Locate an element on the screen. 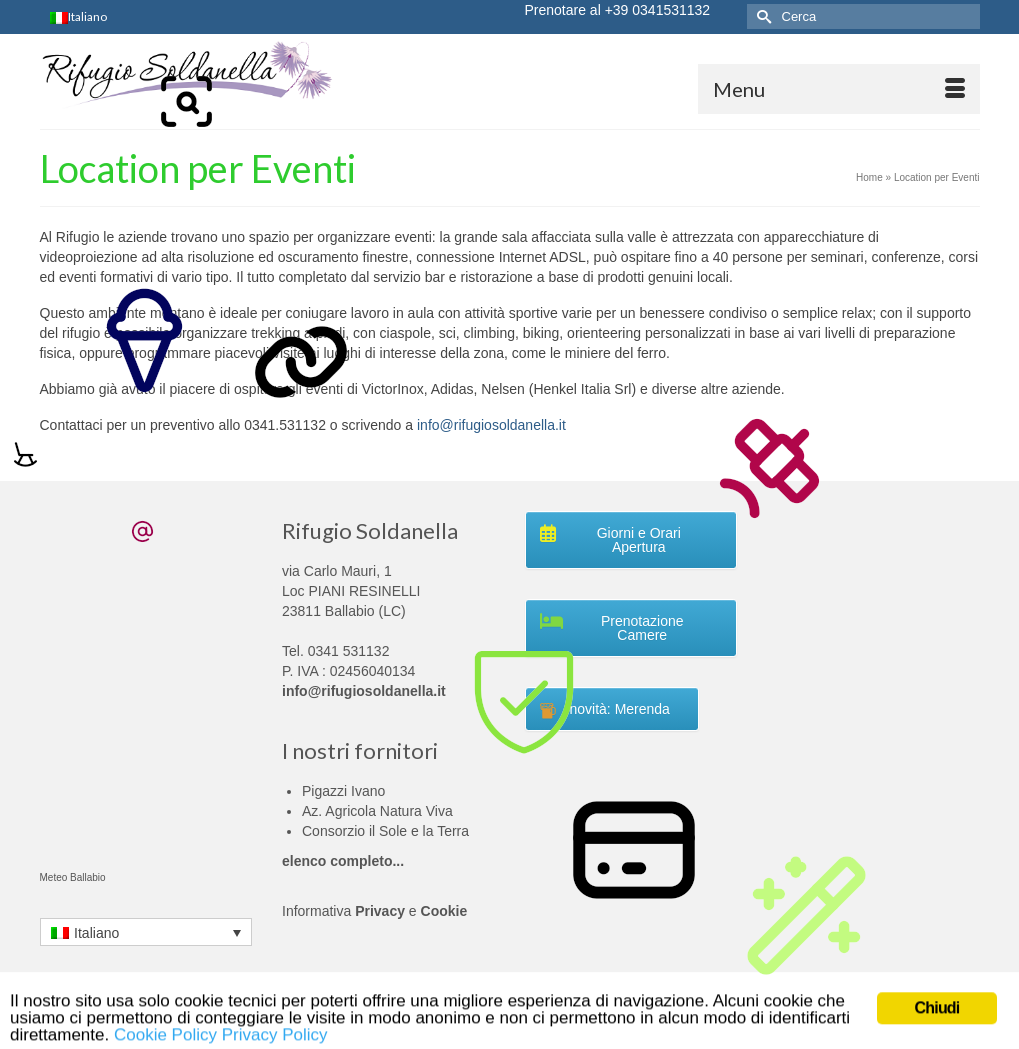 This screenshot has width=1019, height=1049. manage payment methods is located at coordinates (634, 850).